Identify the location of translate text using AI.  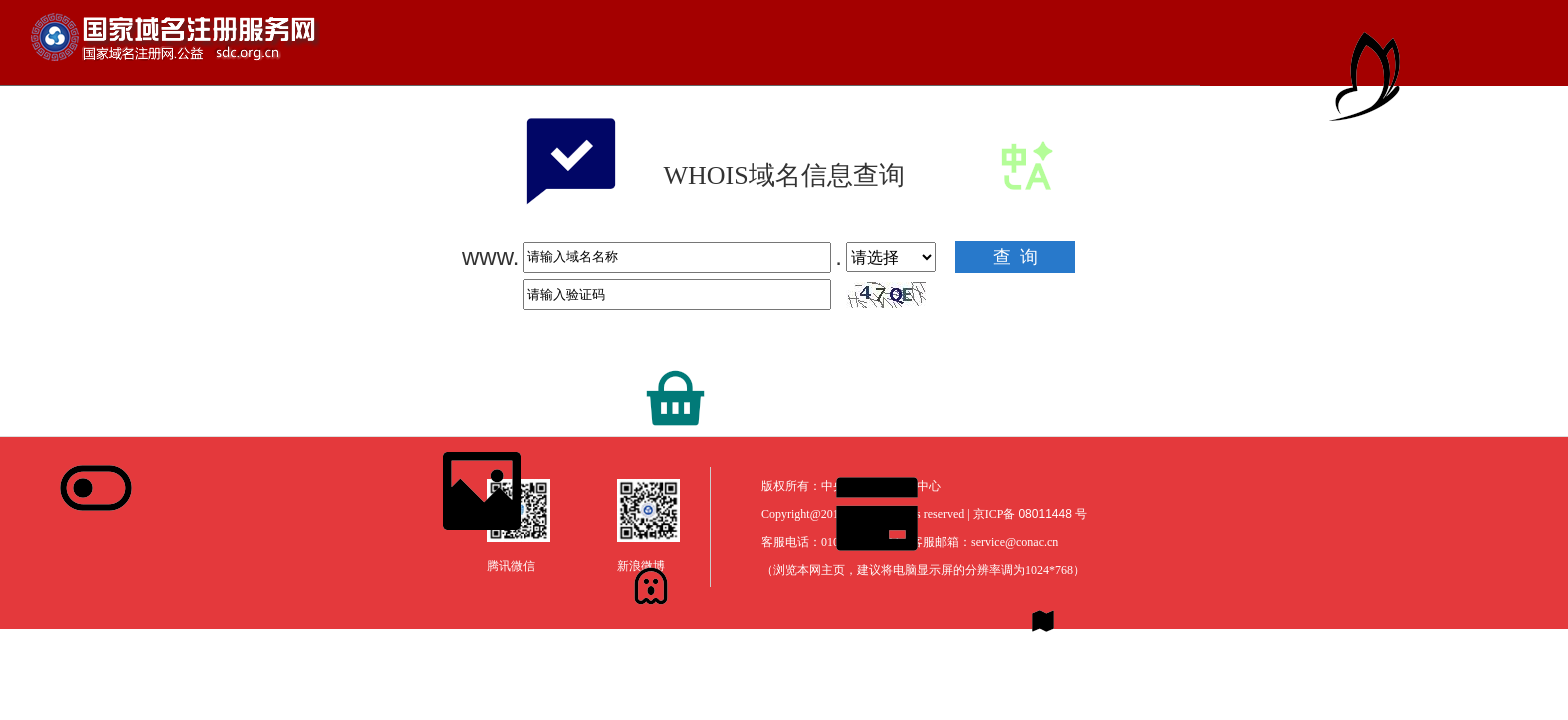
(1026, 168).